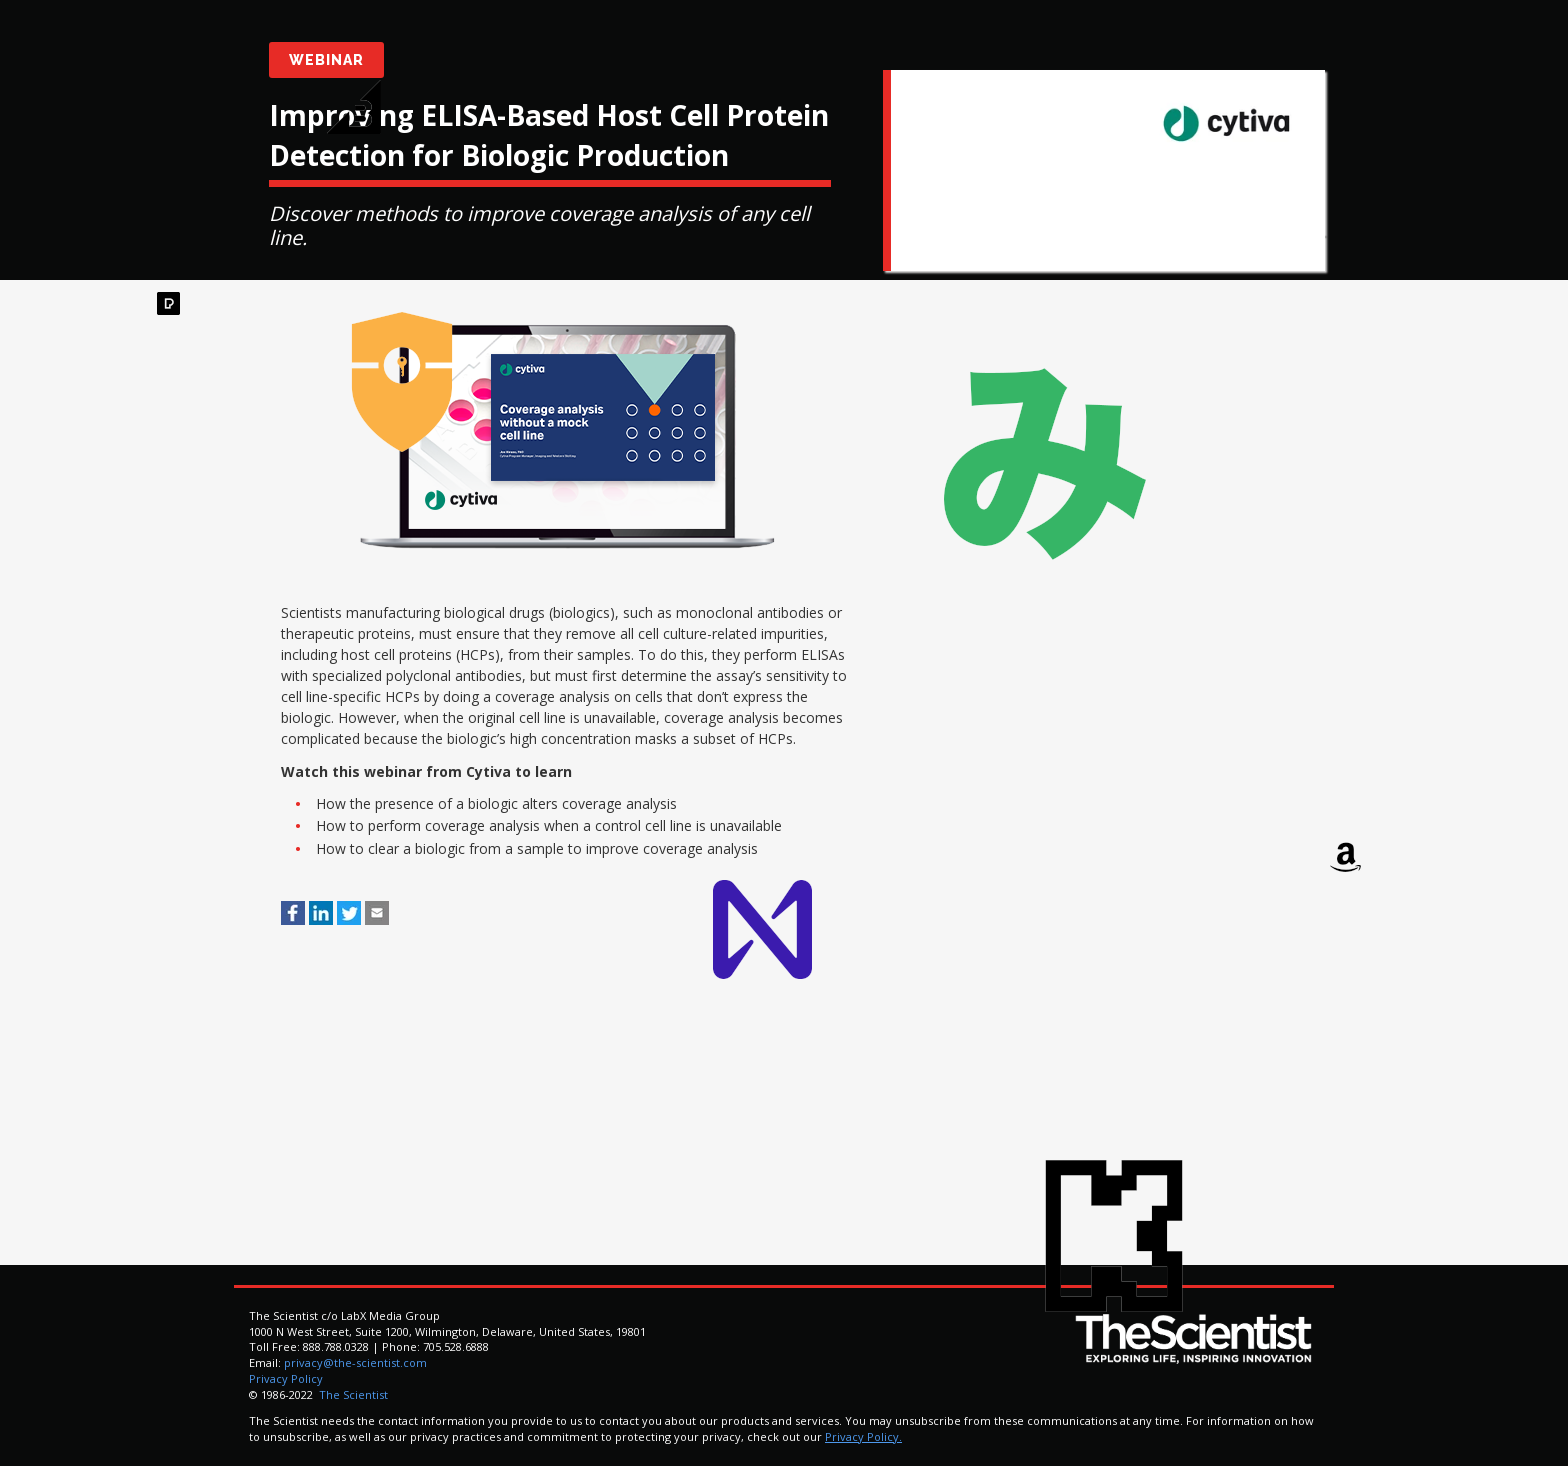 The image size is (1568, 1466). Describe the element at coordinates (1114, 1236) in the screenshot. I see `open kick streaming platform` at that location.